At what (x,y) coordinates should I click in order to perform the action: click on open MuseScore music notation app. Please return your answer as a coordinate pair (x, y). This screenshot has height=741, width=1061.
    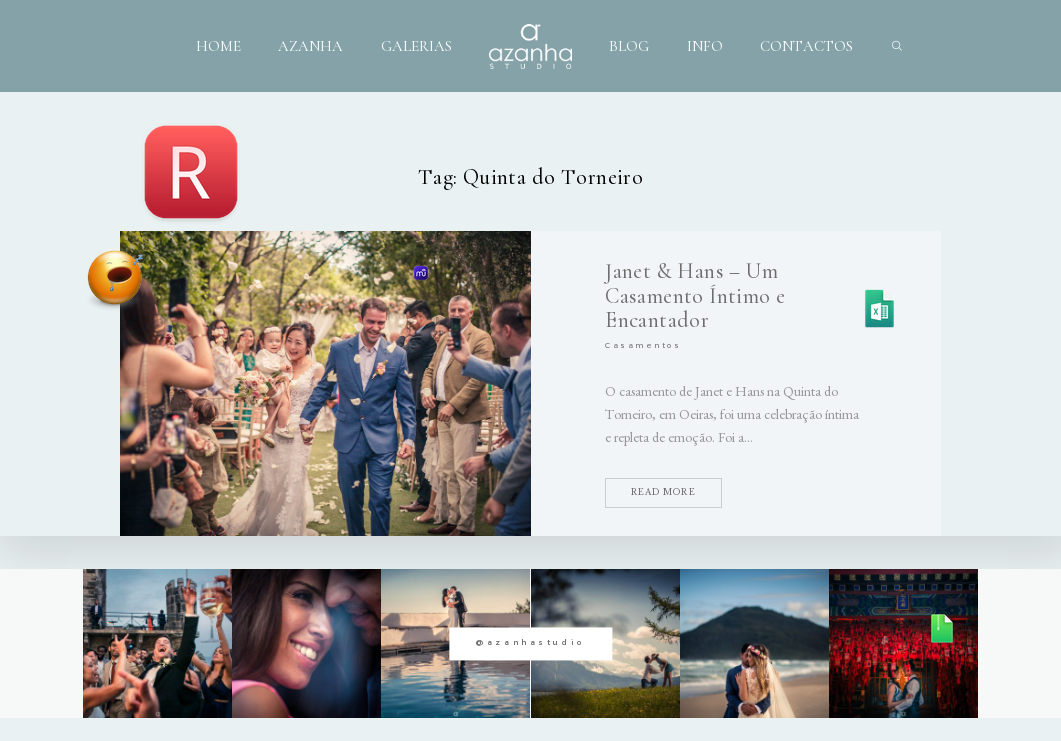
    Looking at the image, I should click on (421, 273).